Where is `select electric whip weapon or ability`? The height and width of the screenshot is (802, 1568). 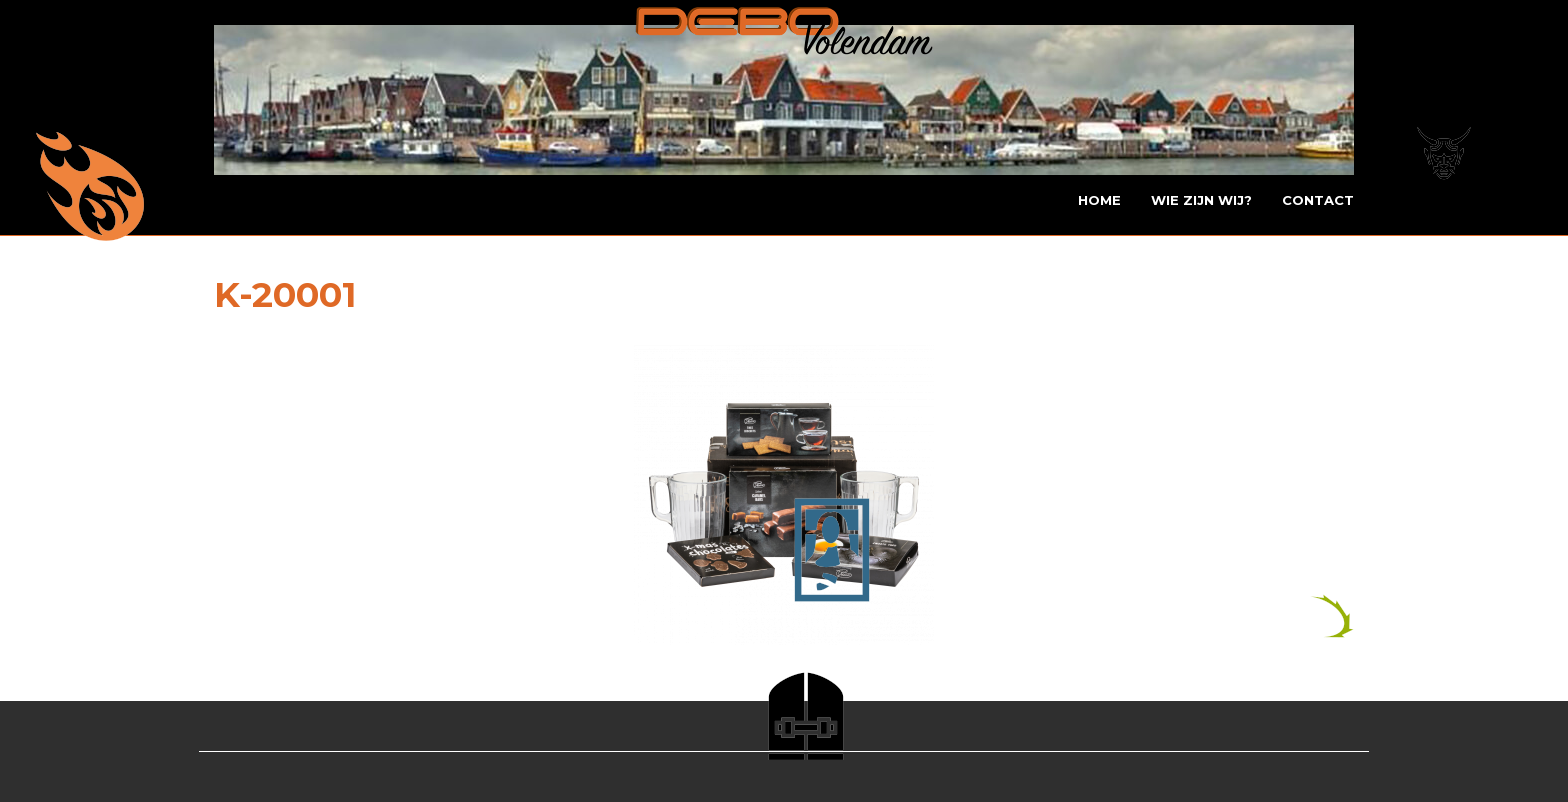 select electric whip weapon or ability is located at coordinates (1332, 616).